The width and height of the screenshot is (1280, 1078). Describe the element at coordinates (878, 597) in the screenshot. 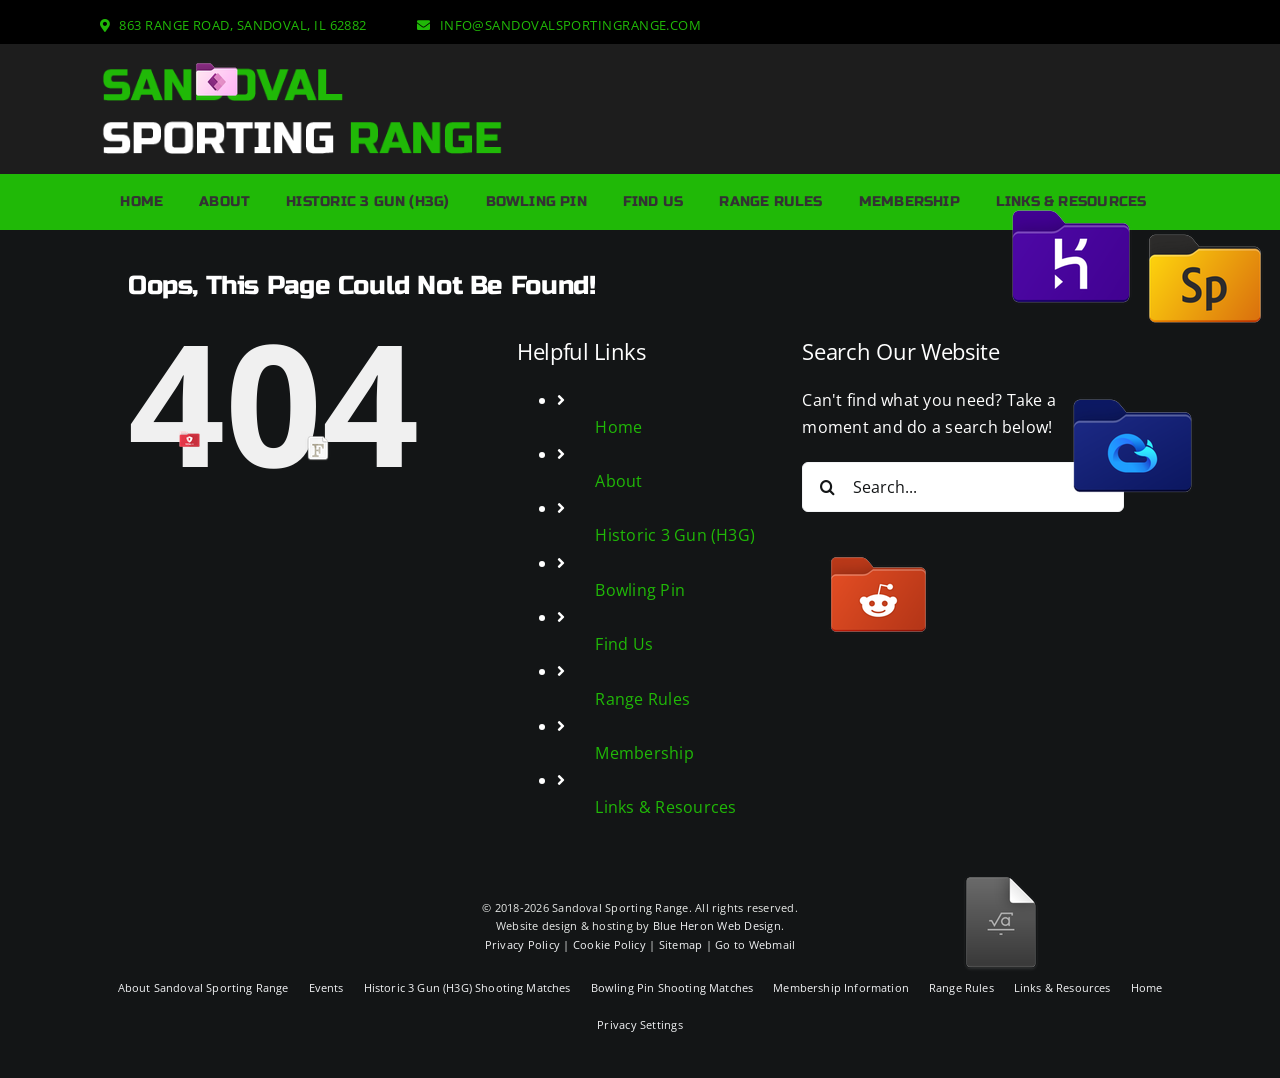

I see `folder containing saved reddit content` at that location.